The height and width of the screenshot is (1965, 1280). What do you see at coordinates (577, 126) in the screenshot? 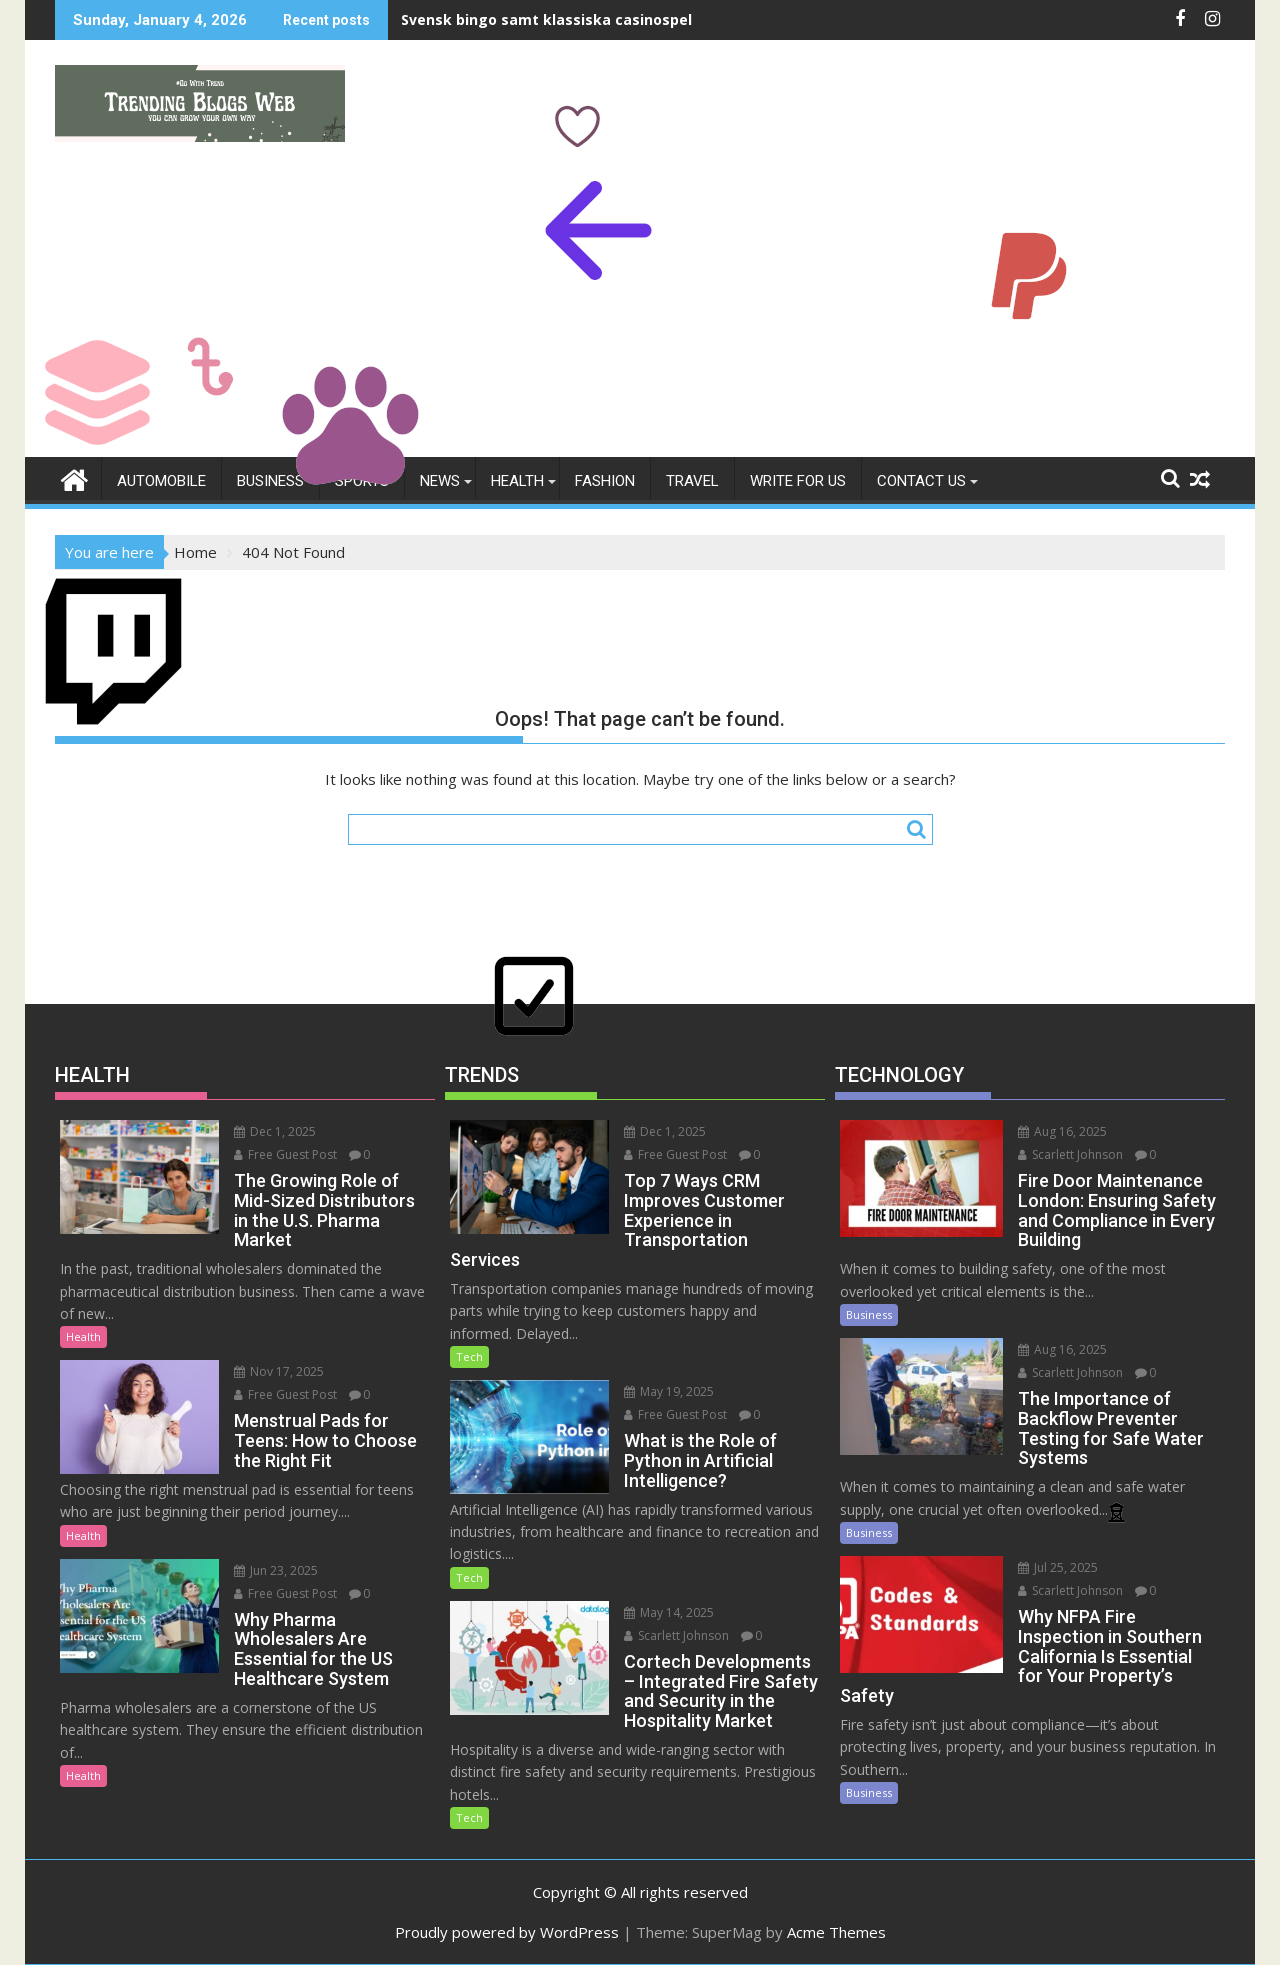
I see `add item to favorites` at bounding box center [577, 126].